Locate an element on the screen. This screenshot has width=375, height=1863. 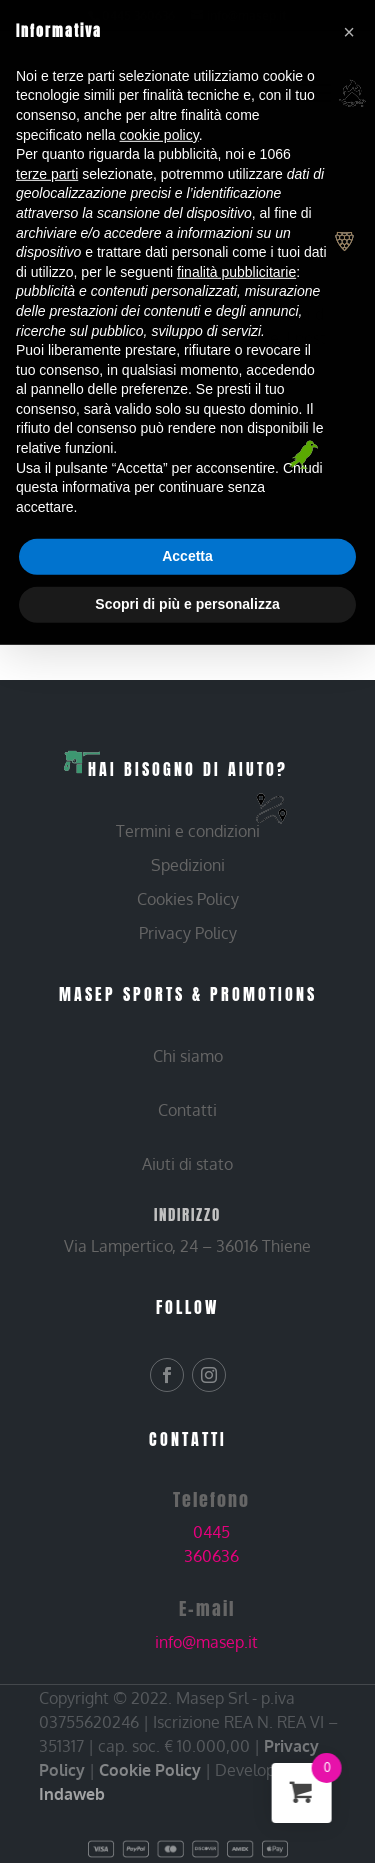
indicates spicy or hot food option is located at coordinates (352, 93).